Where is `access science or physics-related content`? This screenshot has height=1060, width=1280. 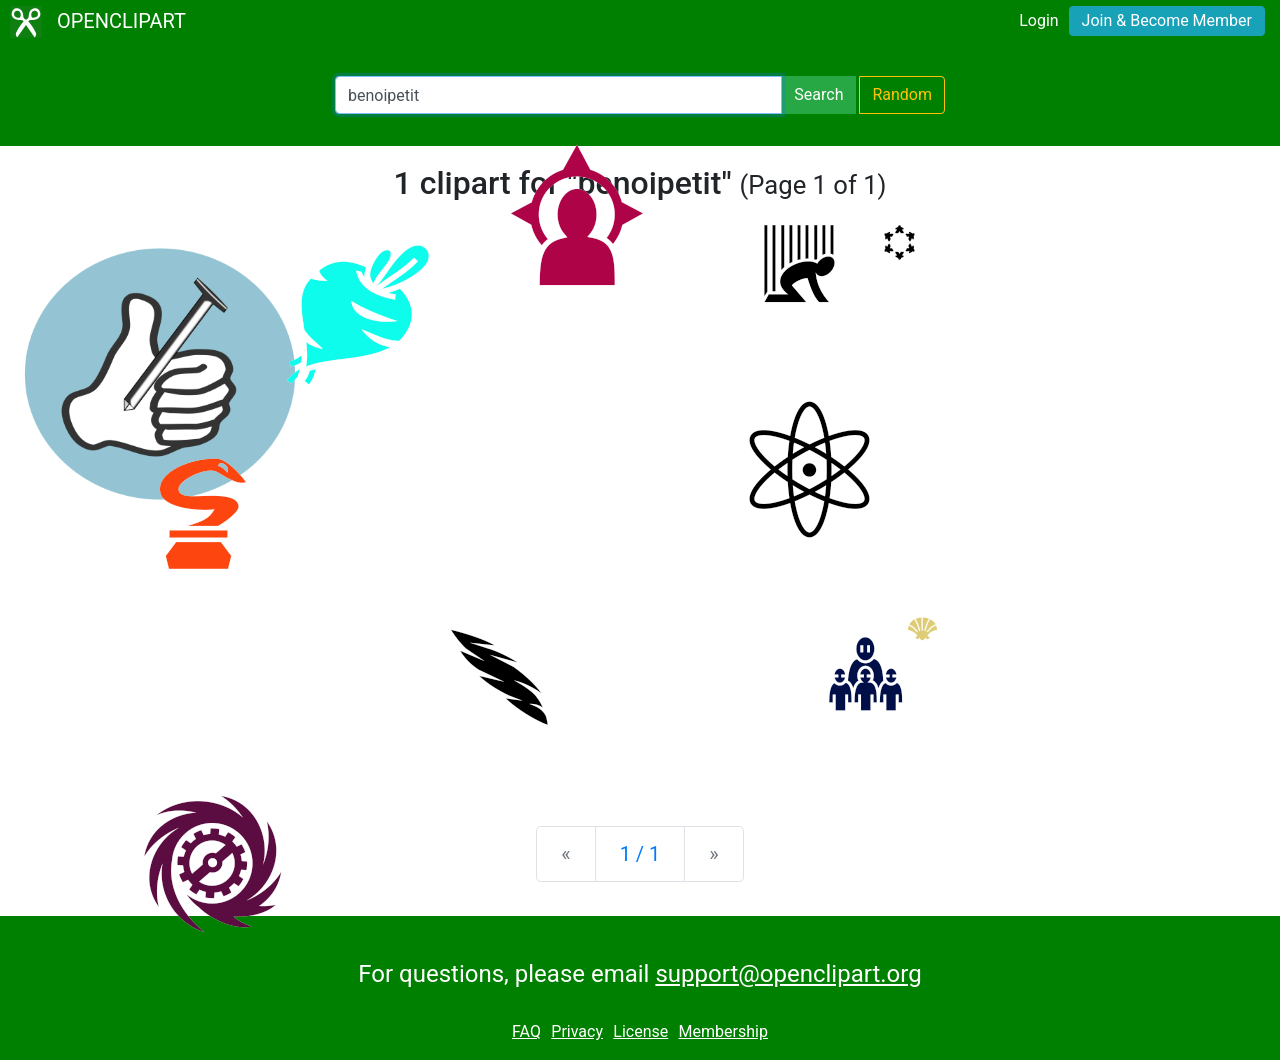 access science or physics-related content is located at coordinates (809, 469).